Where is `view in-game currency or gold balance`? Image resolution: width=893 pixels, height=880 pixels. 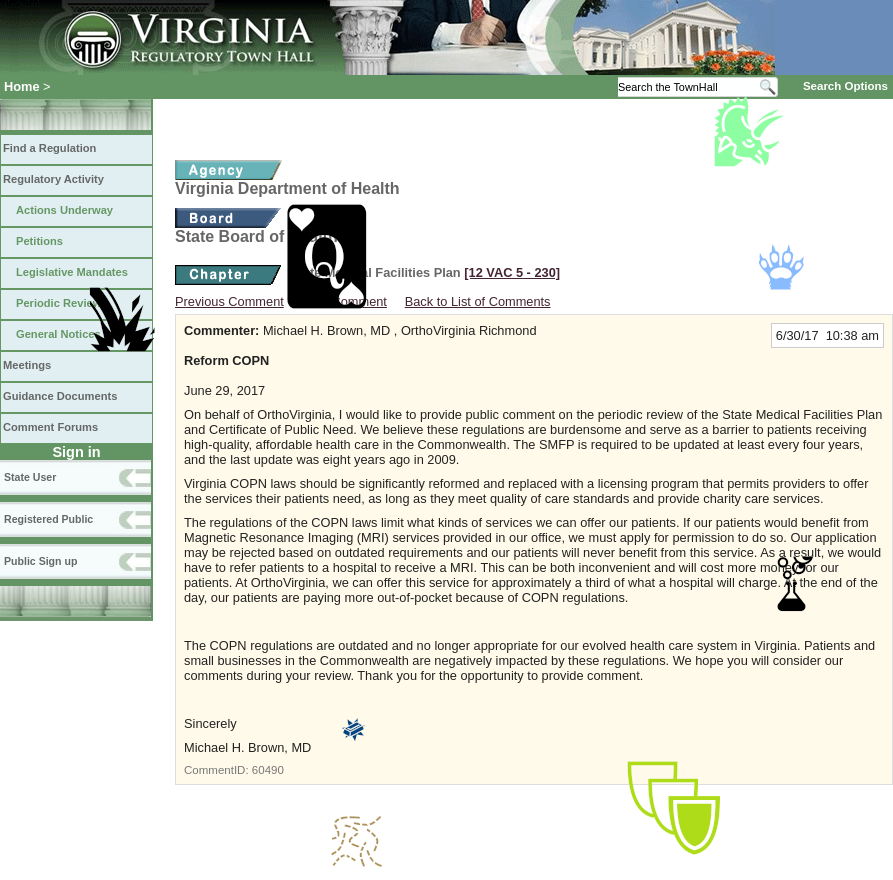 view in-game currency or gold balance is located at coordinates (353, 729).